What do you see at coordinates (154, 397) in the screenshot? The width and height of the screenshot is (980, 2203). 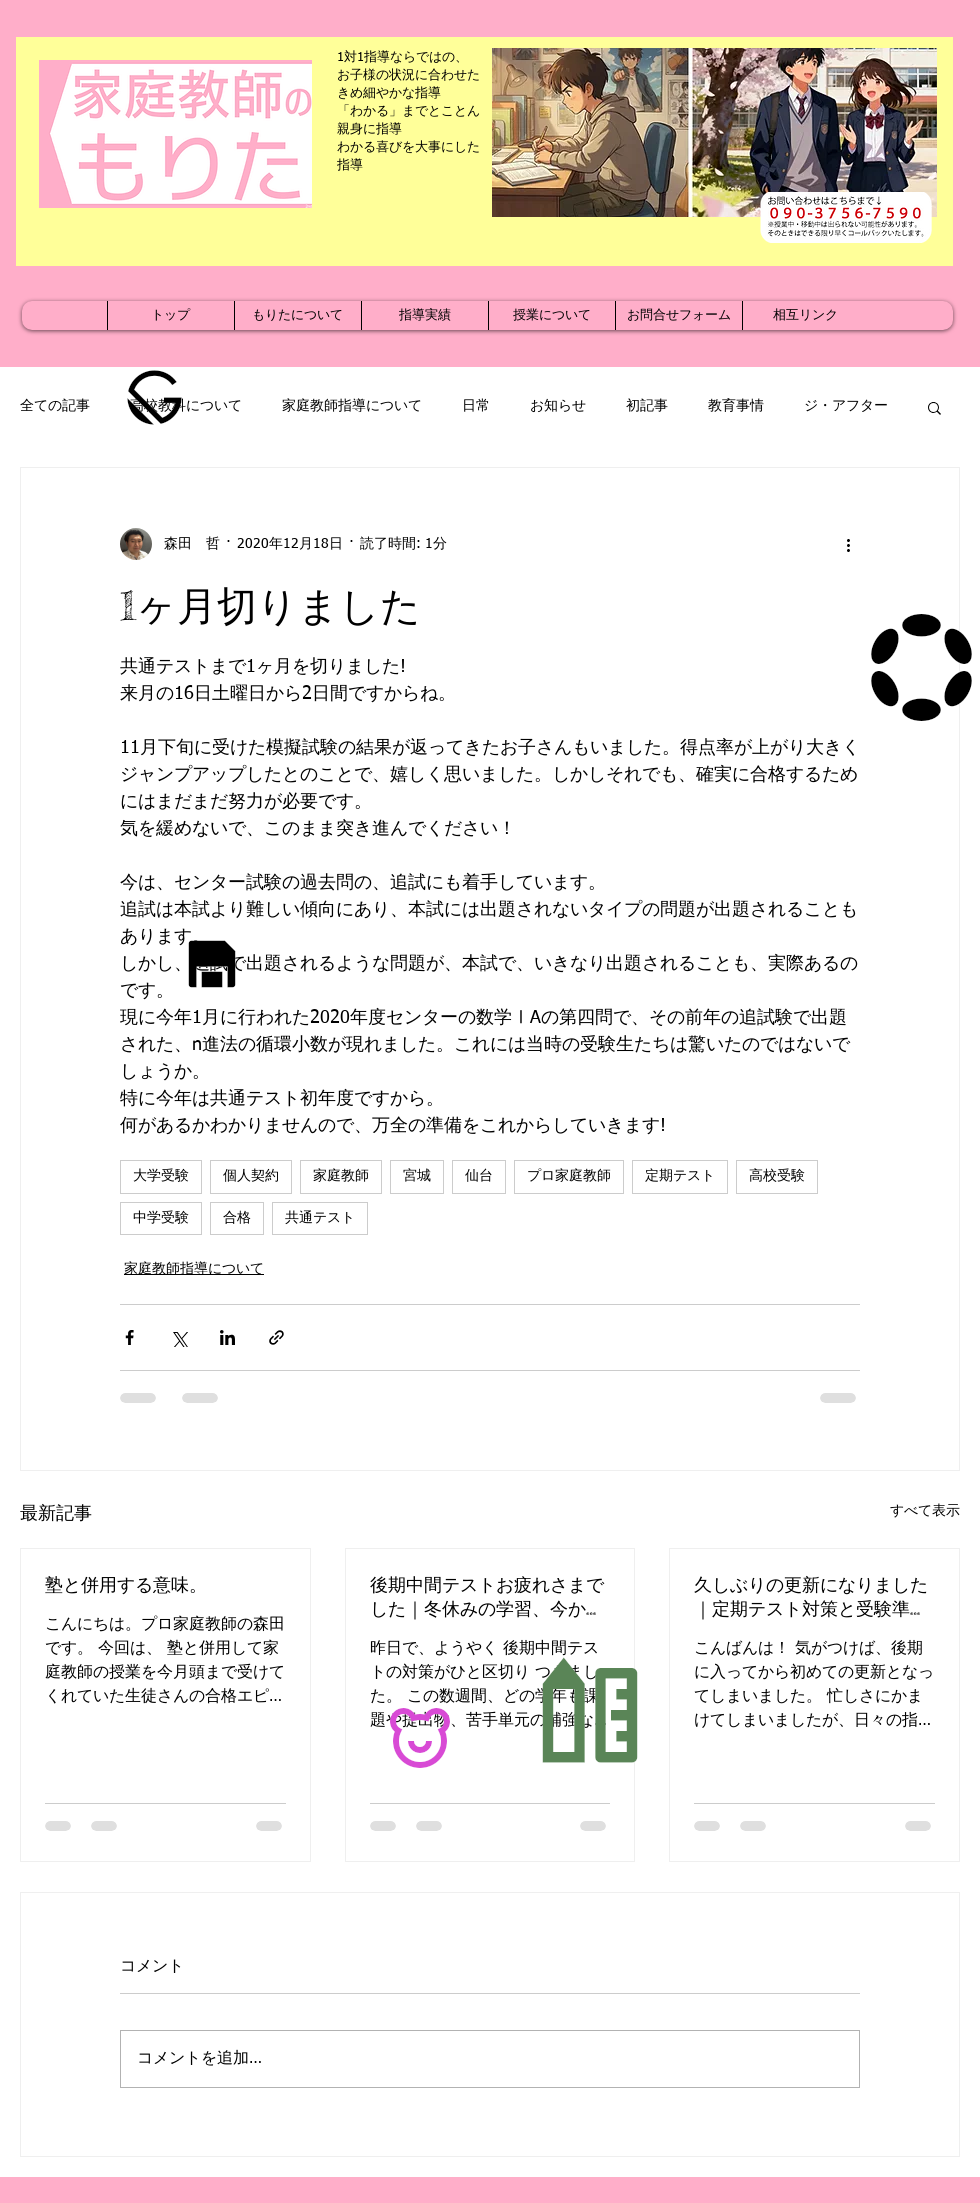 I see `gatsby framework logo` at bounding box center [154, 397].